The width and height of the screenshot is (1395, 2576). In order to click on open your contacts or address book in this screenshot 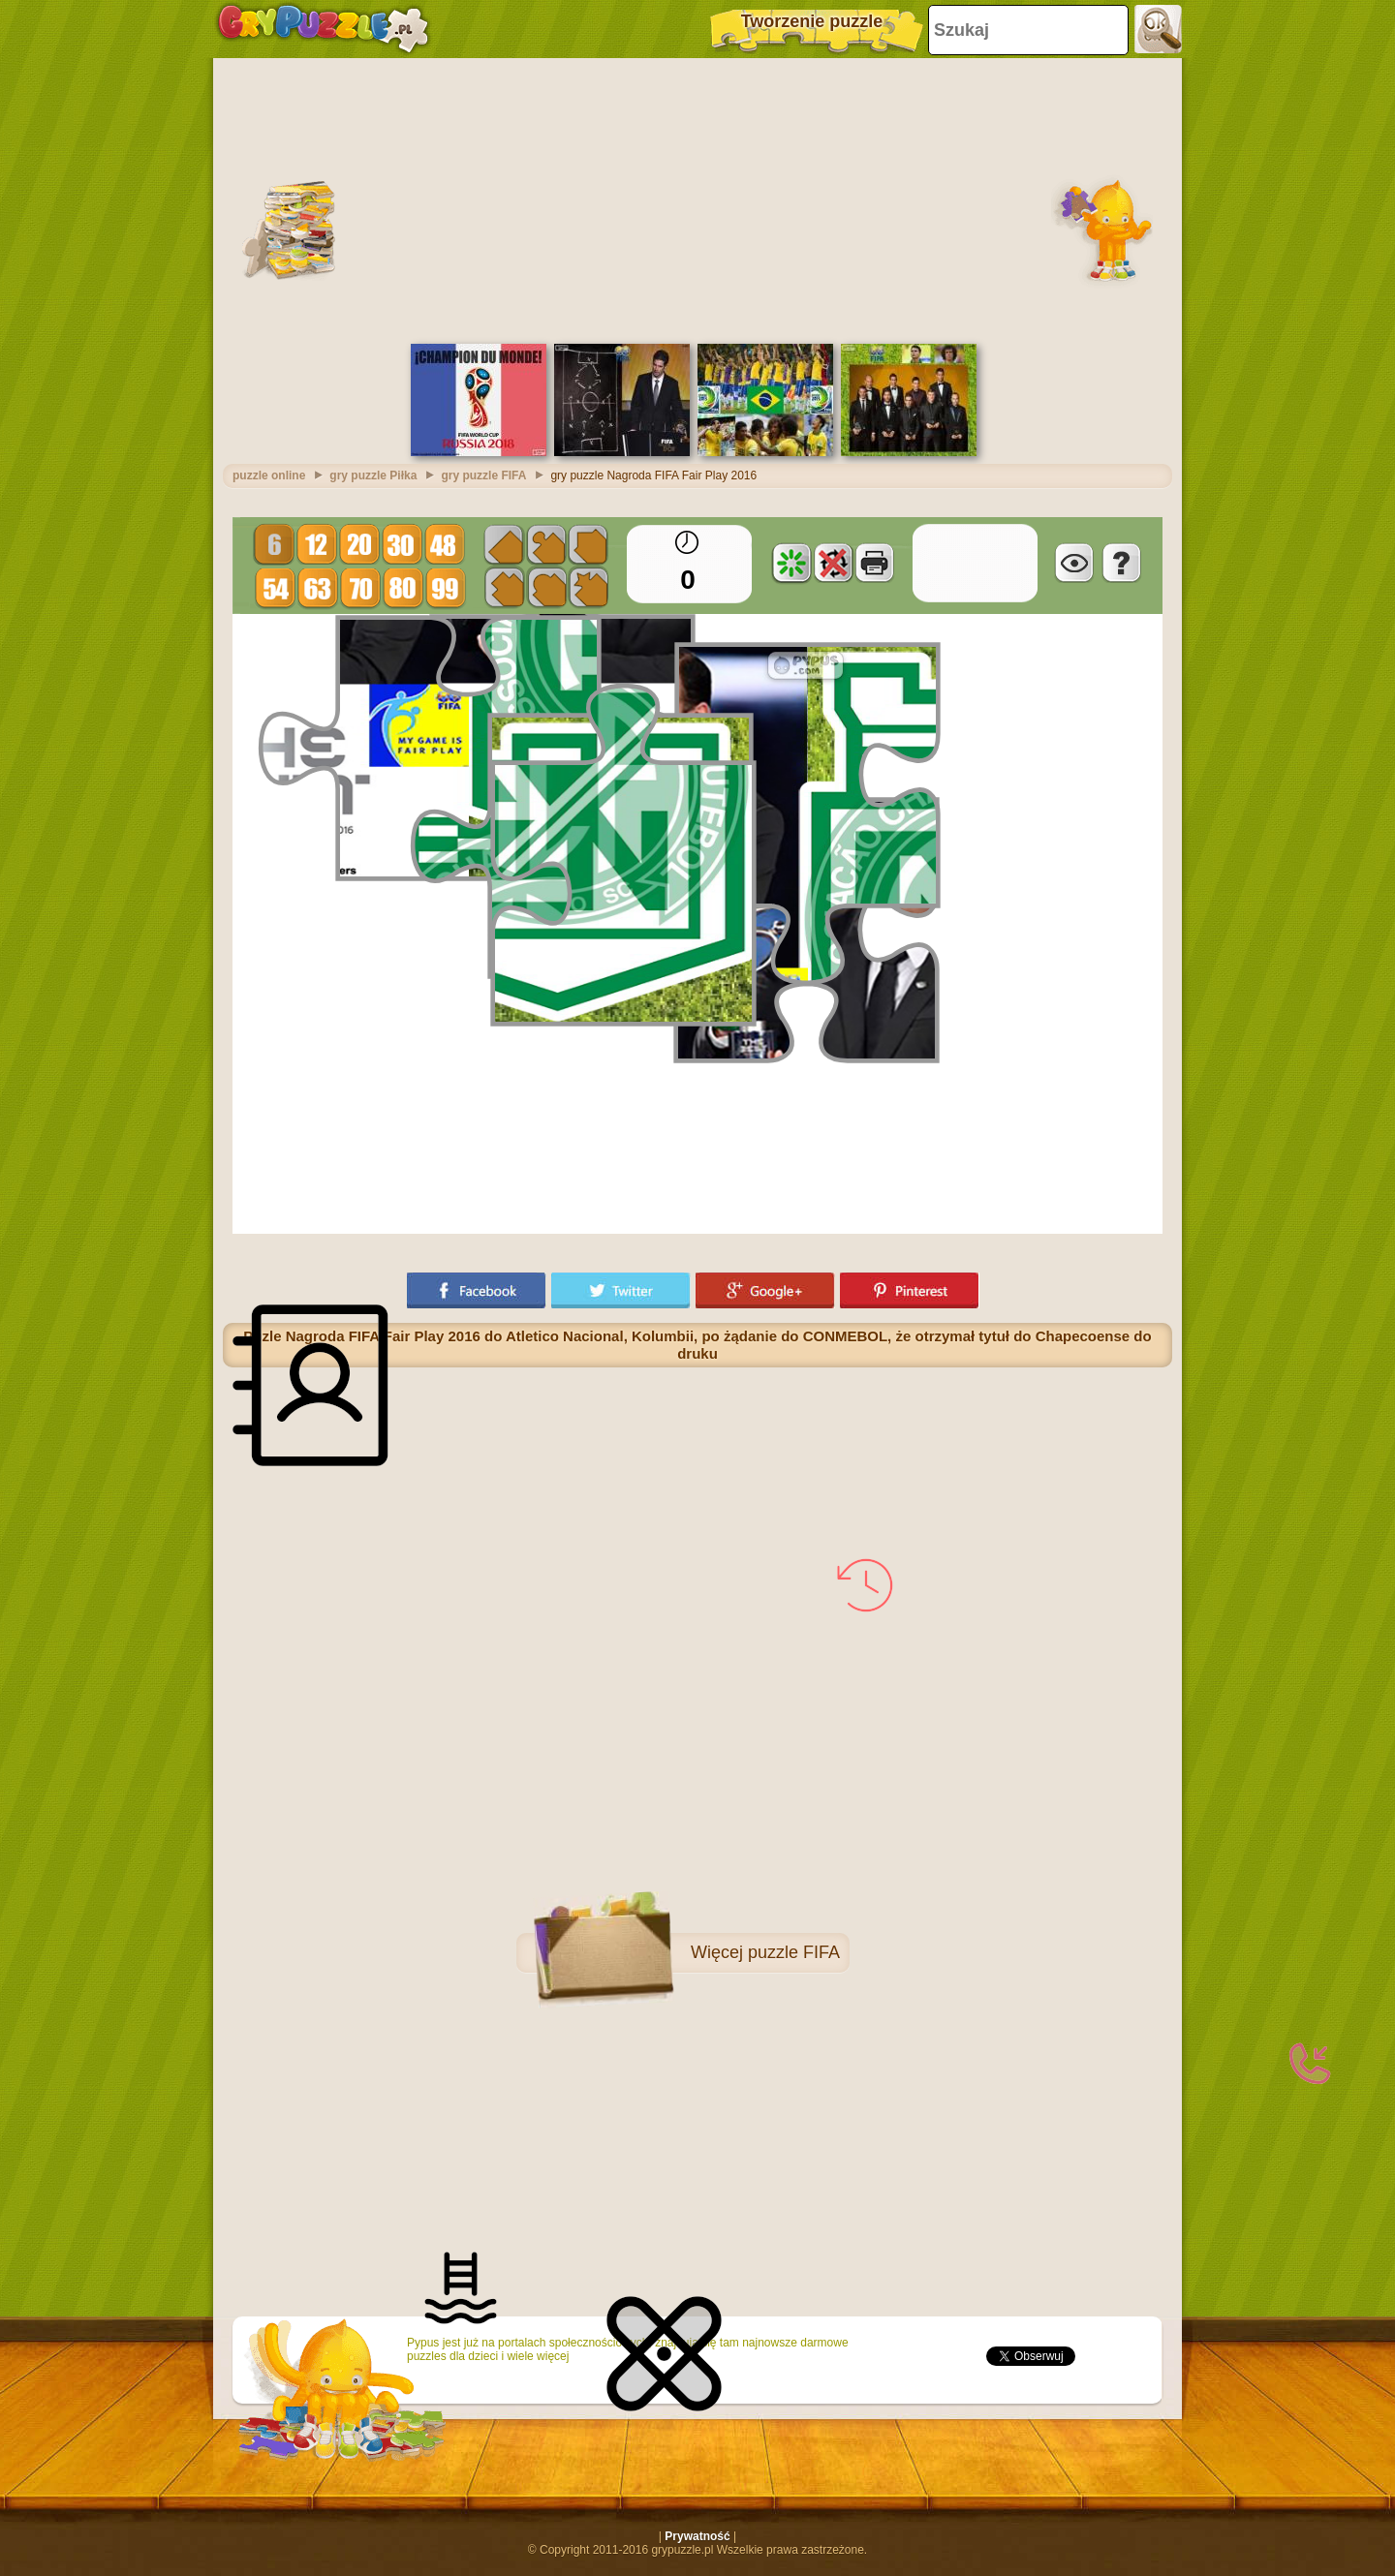, I will do `click(313, 1385)`.